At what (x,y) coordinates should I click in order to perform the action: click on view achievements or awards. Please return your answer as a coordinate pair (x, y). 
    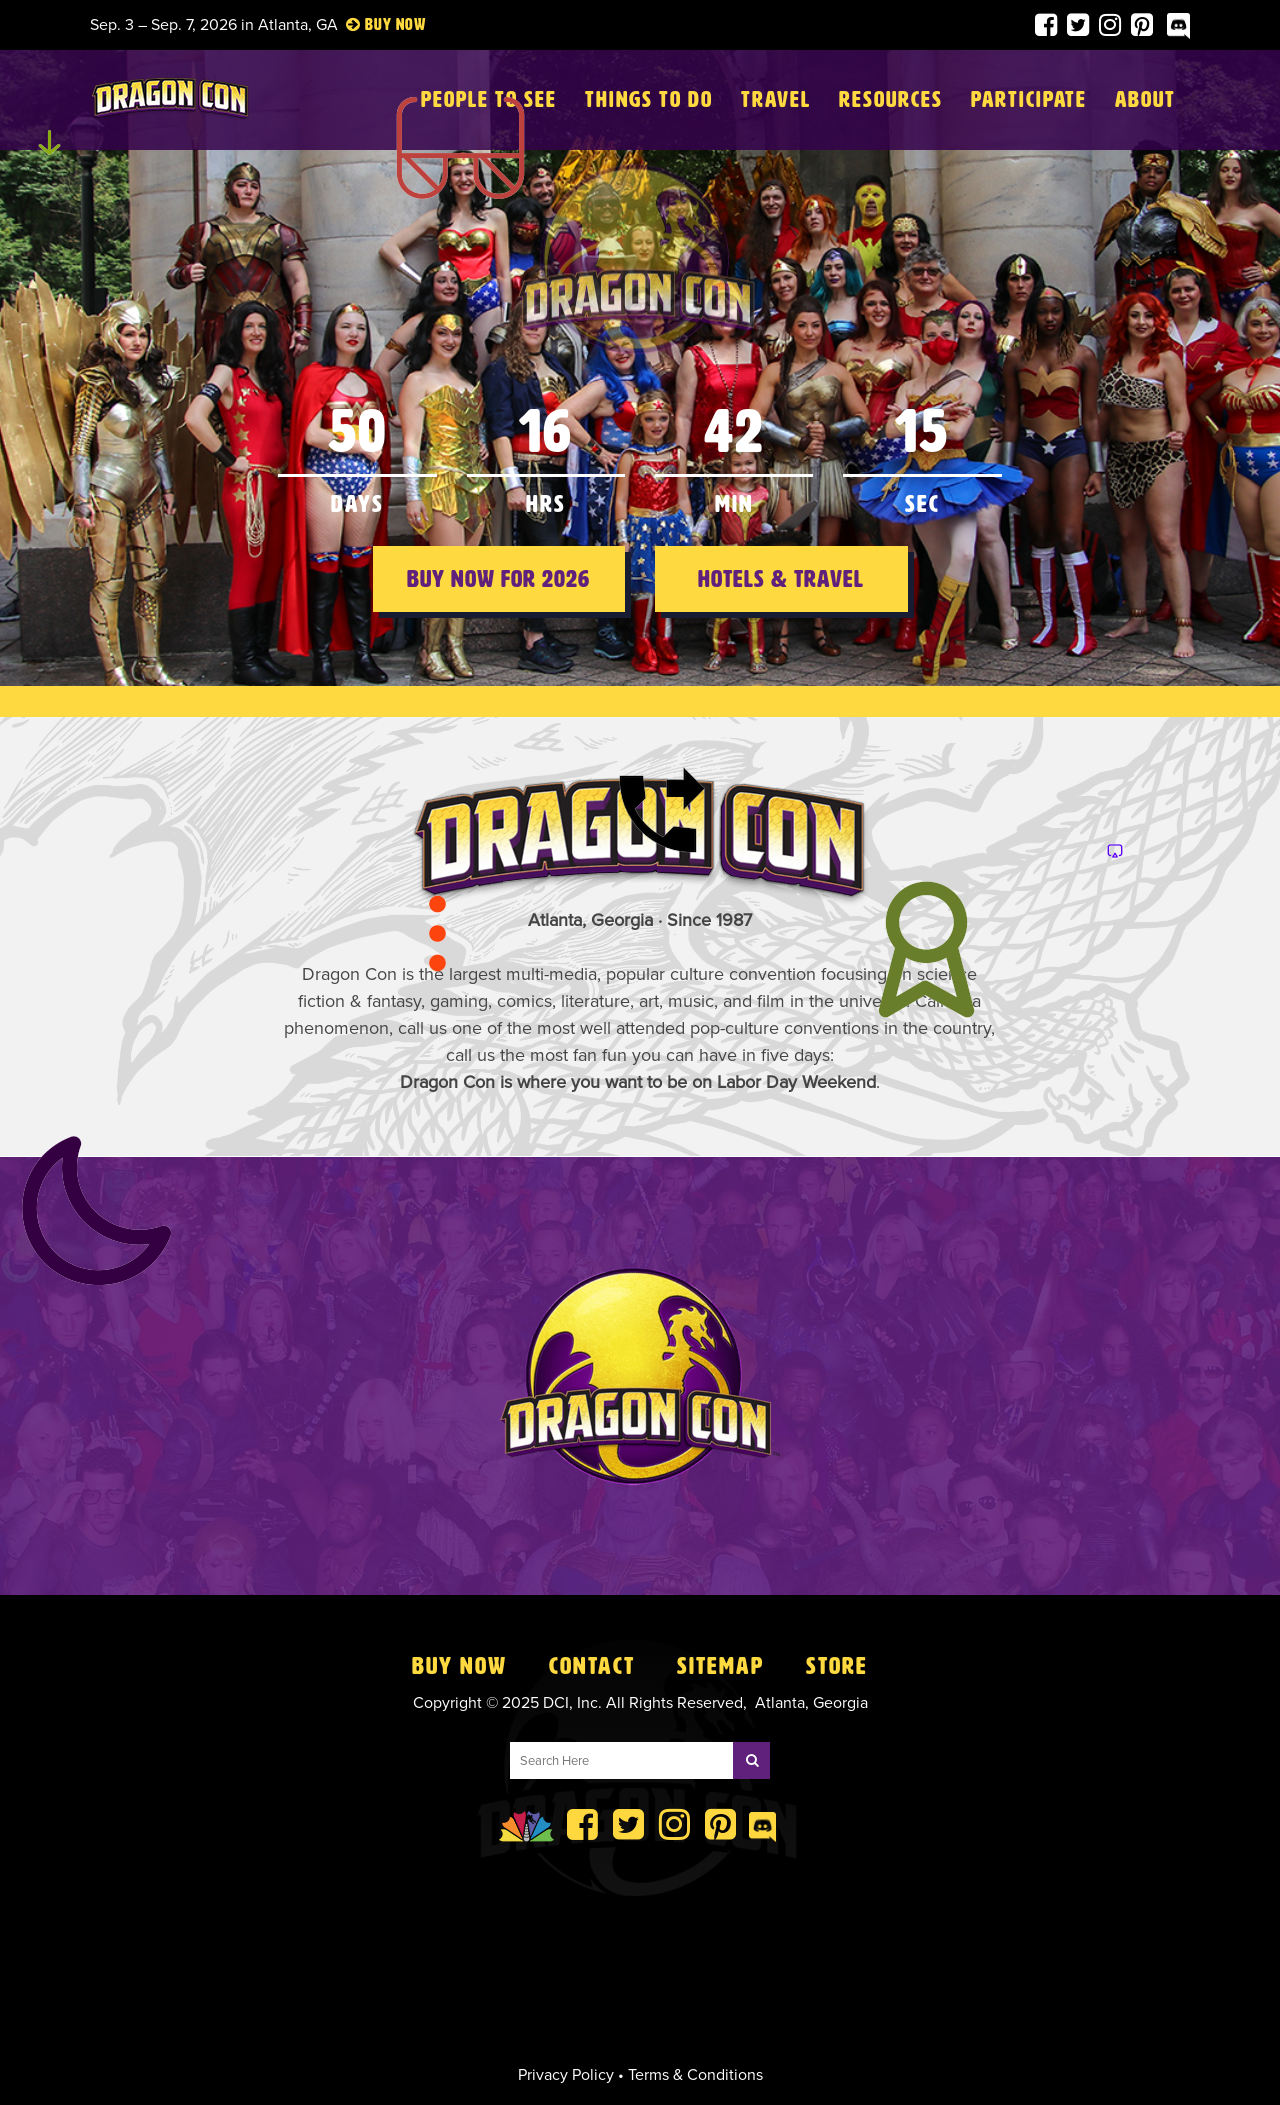
    Looking at the image, I should click on (926, 949).